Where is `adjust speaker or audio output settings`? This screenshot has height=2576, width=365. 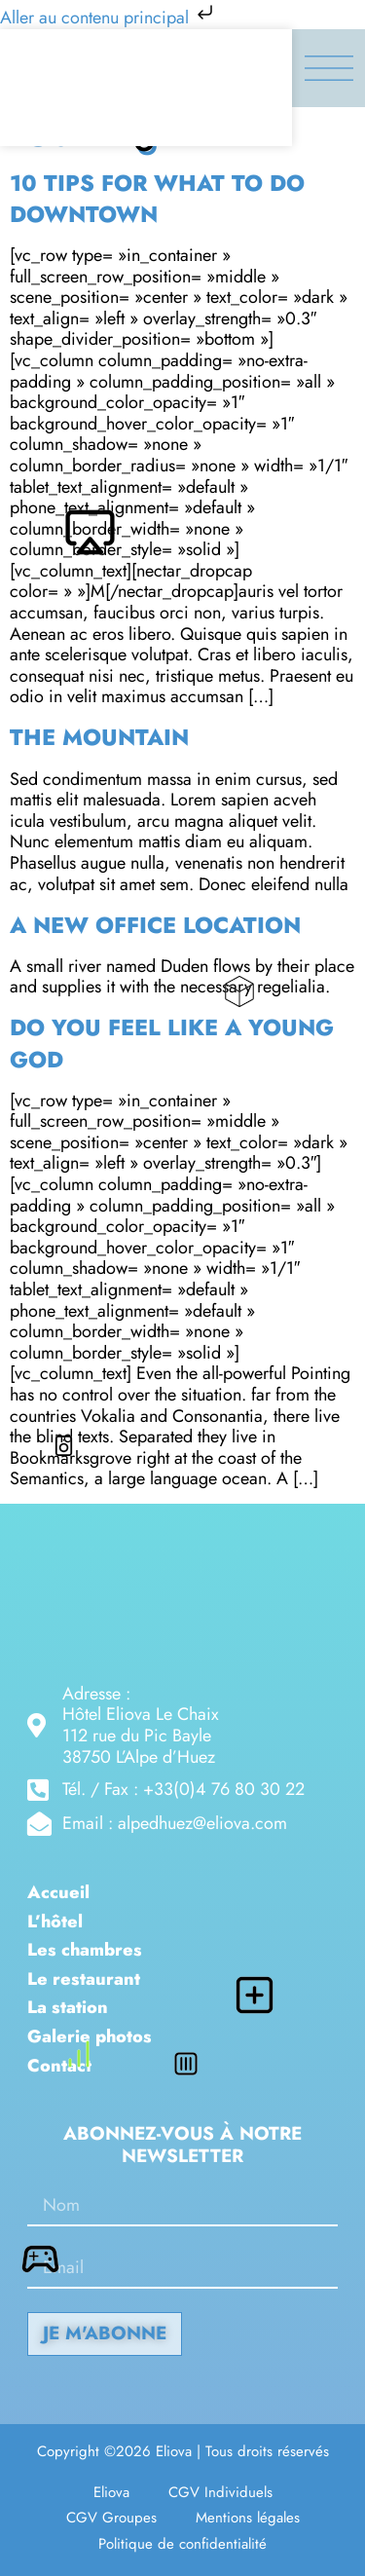
adjust speaker or audio output settings is located at coordinates (63, 1445).